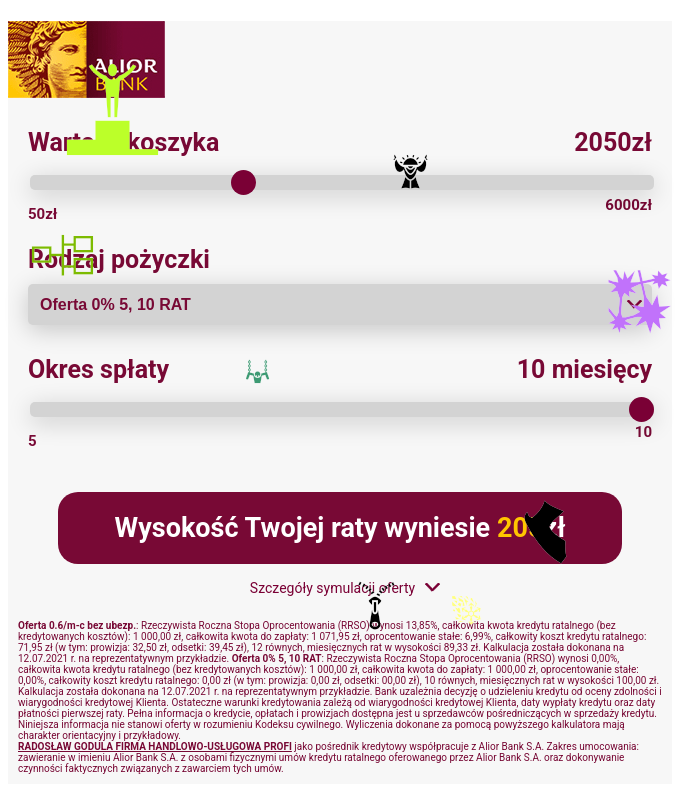 The width and height of the screenshot is (680, 794). Describe the element at coordinates (375, 606) in the screenshot. I see `compress or zip files together` at that location.